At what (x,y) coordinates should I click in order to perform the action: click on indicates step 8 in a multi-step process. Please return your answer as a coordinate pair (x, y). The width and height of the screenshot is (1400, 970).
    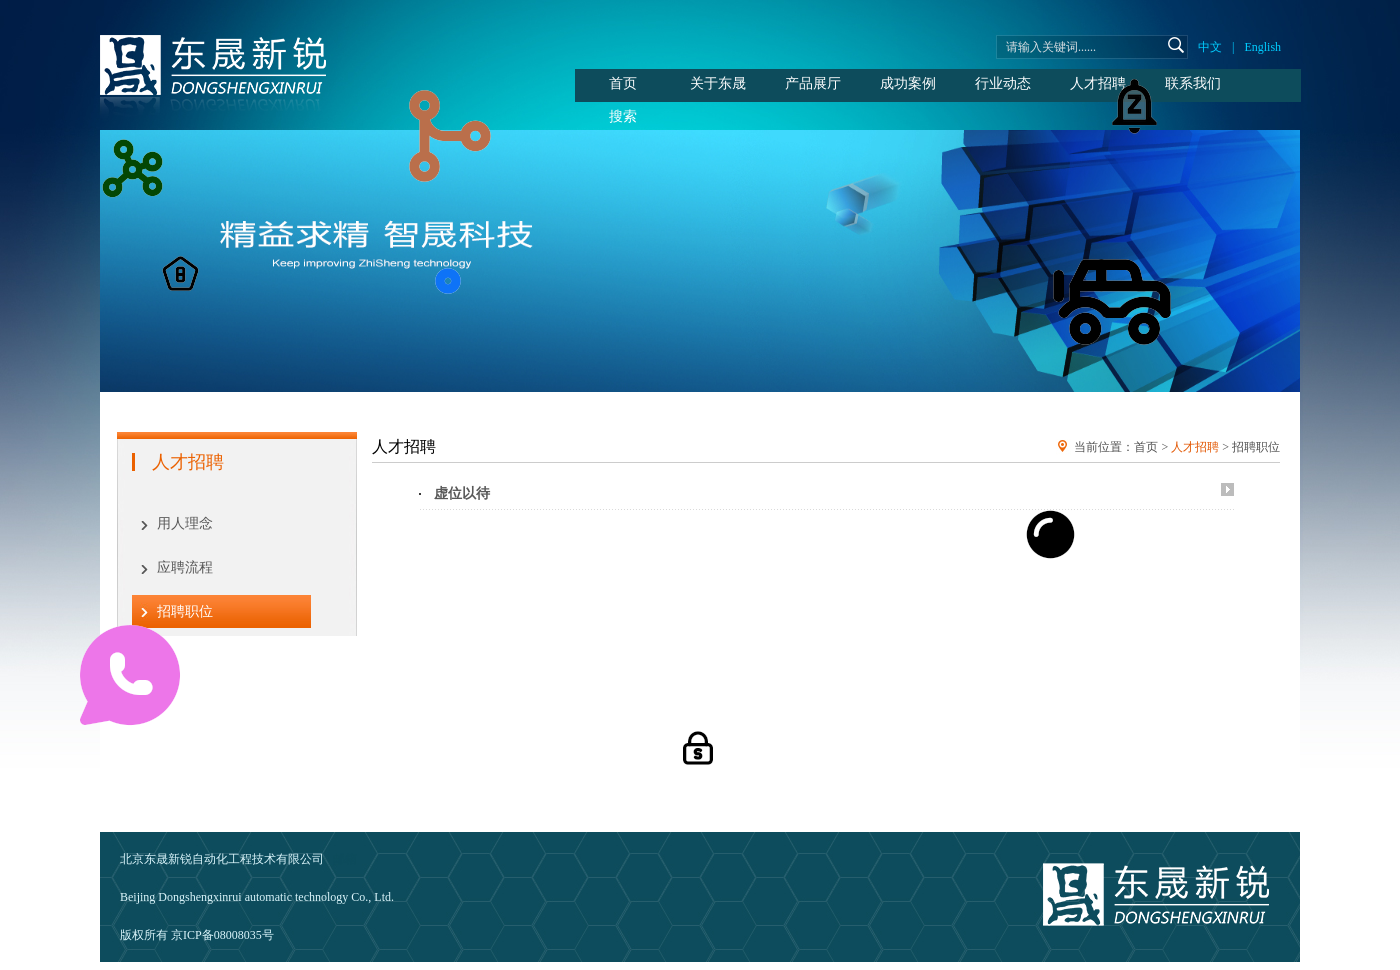
    Looking at the image, I should click on (180, 274).